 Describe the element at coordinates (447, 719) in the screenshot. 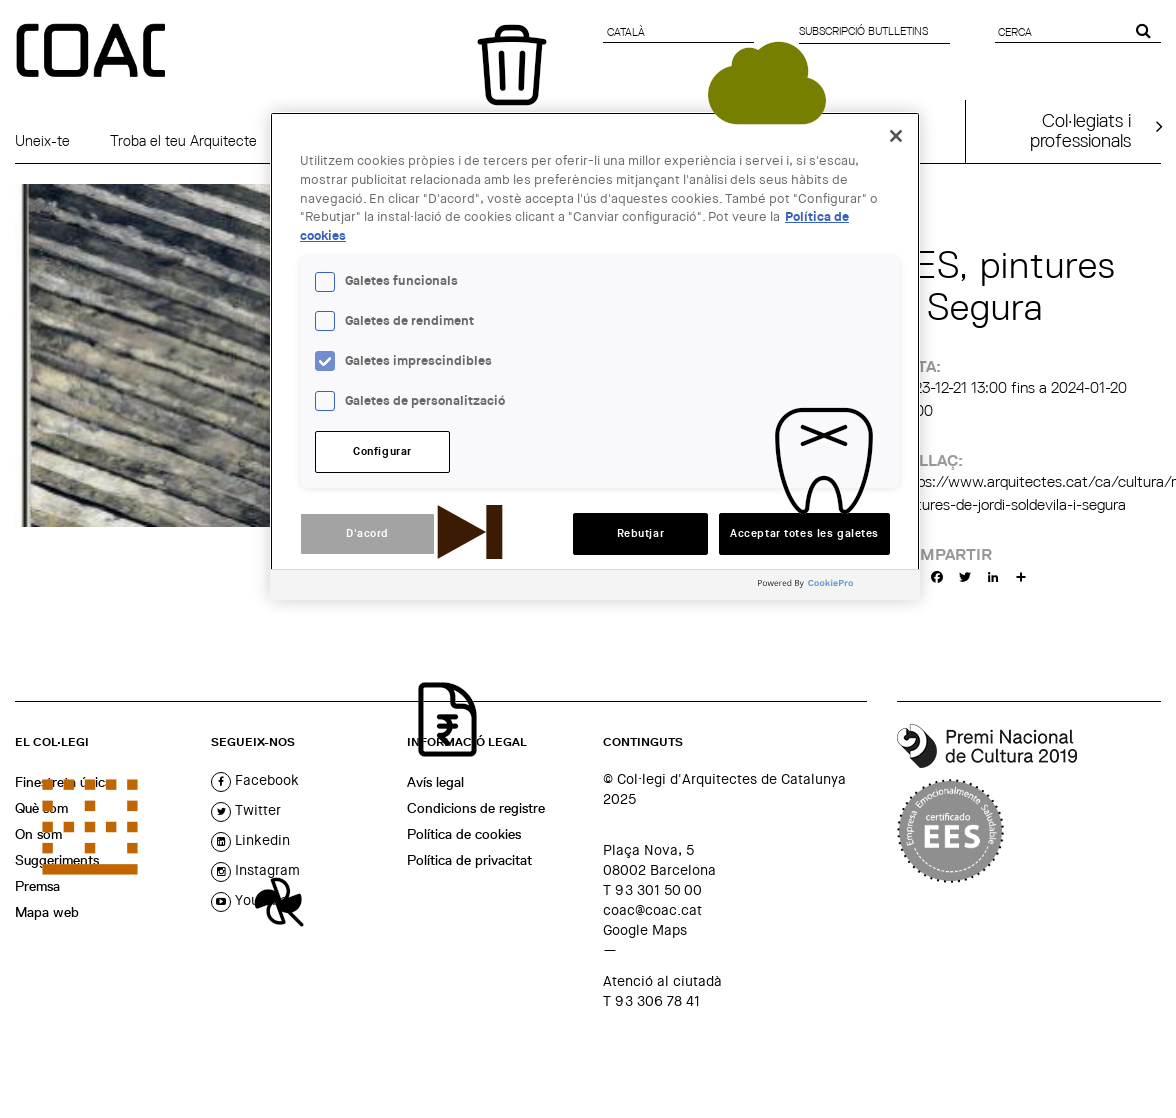

I see `view rupee payment document` at that location.